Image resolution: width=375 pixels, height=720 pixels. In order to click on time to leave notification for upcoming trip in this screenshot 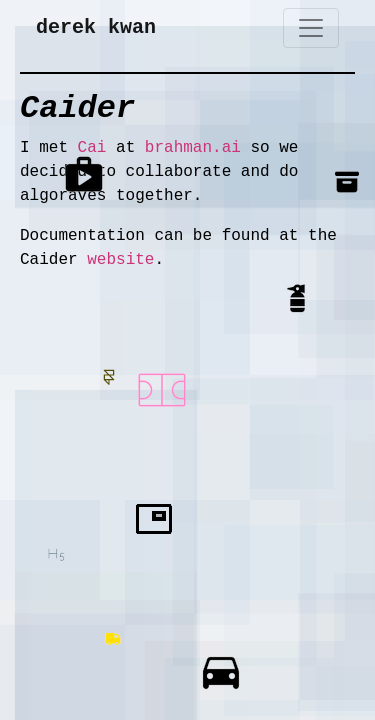, I will do `click(221, 673)`.